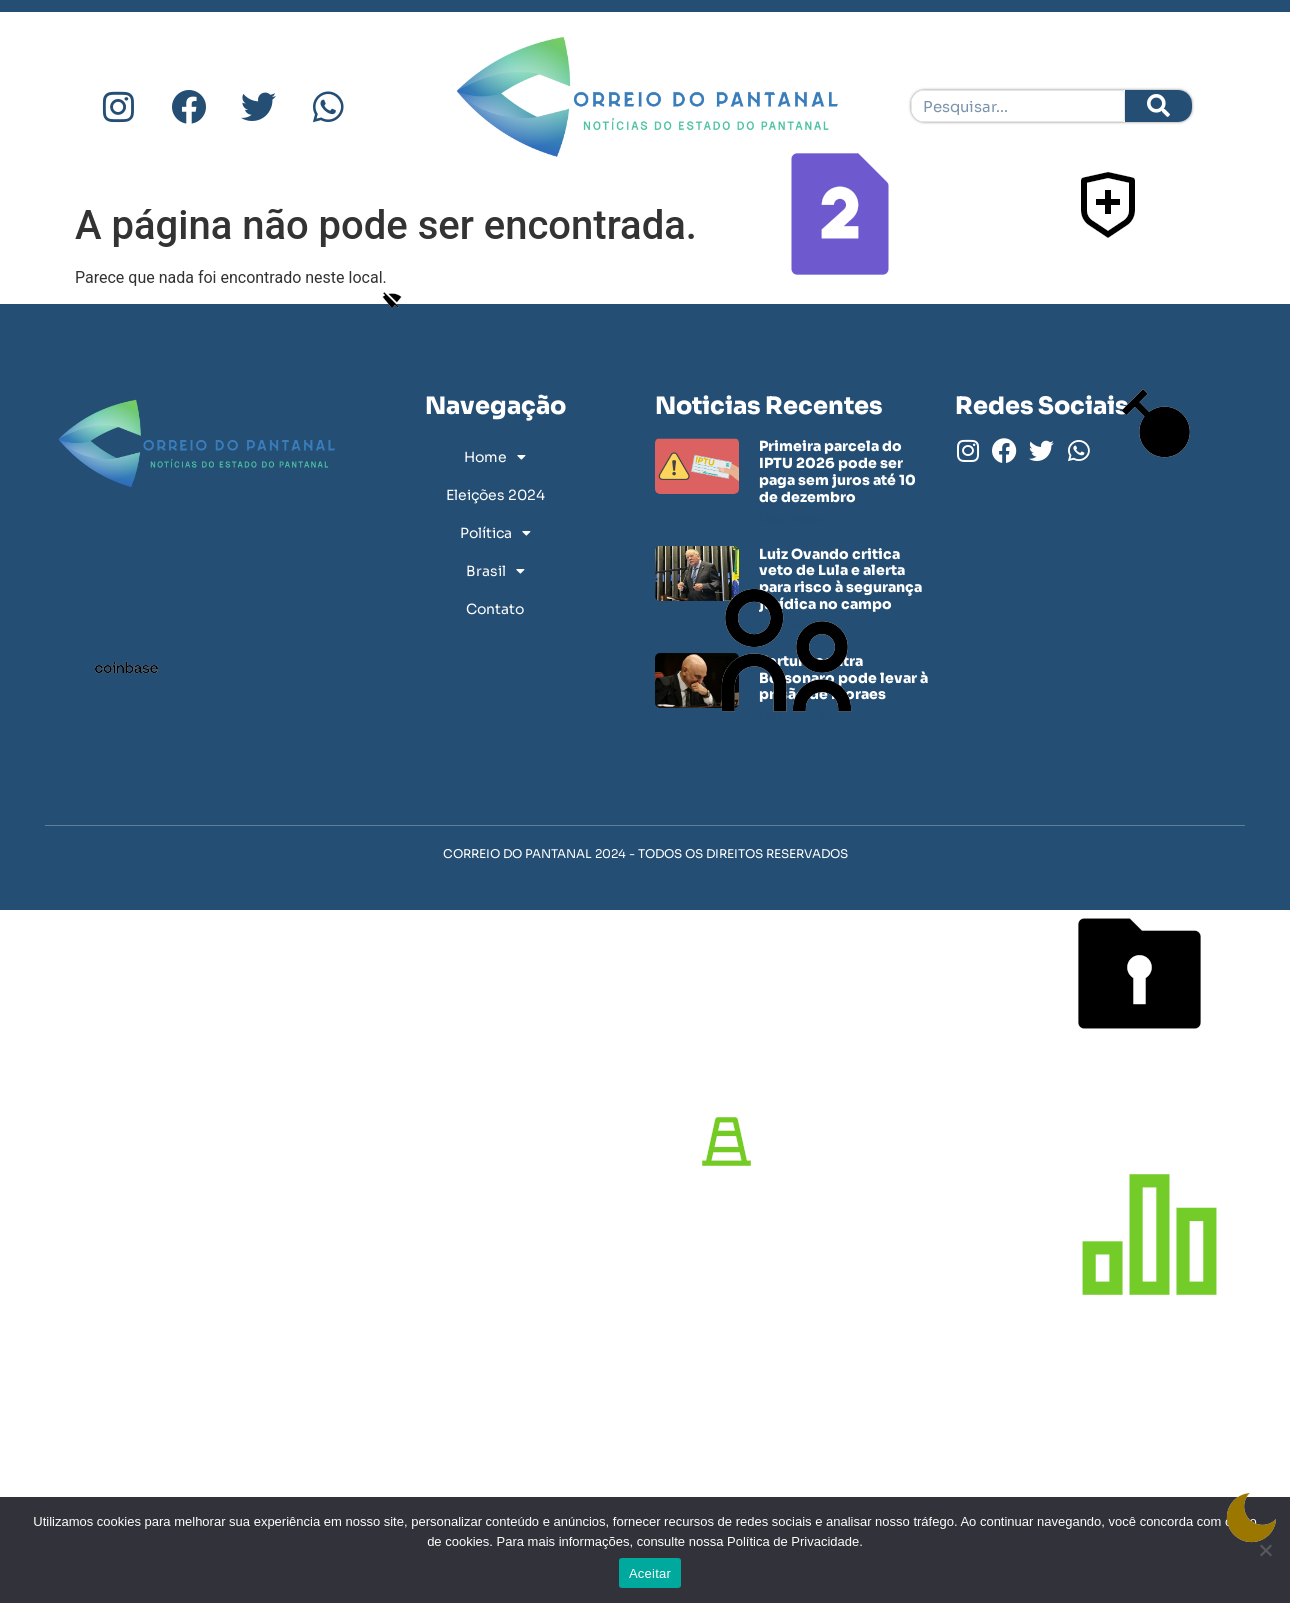 Image resolution: width=1290 pixels, height=1603 pixels. What do you see at coordinates (1149, 1234) in the screenshot?
I see `view analytics or statistics` at bounding box center [1149, 1234].